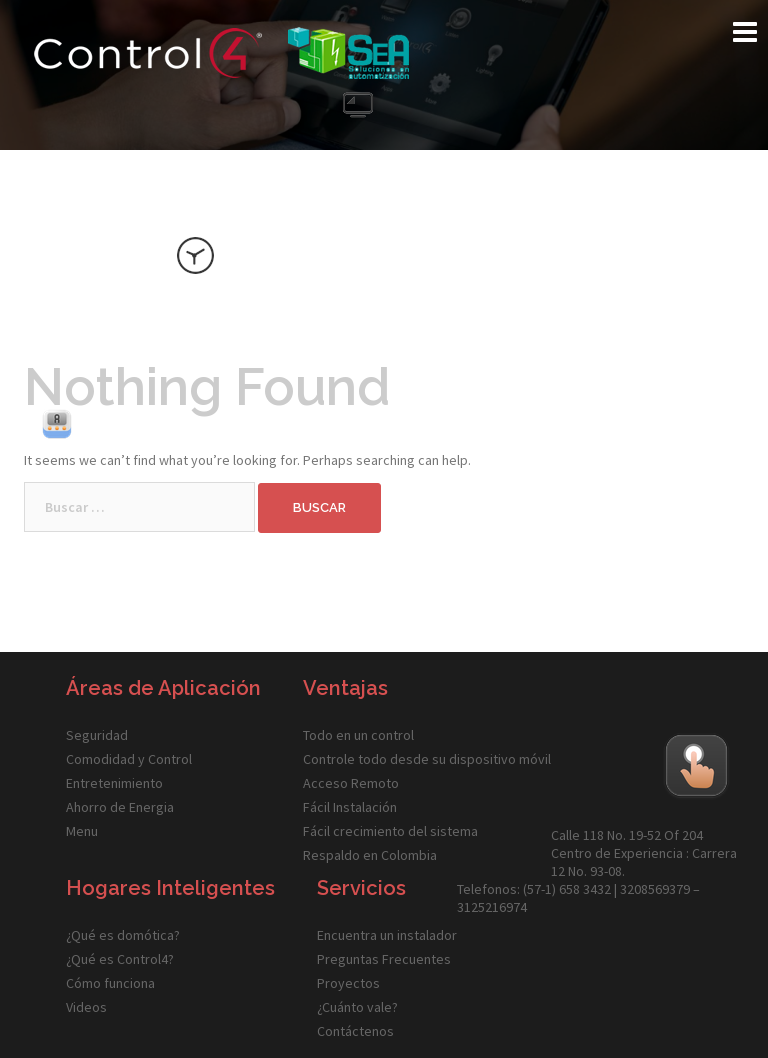 The width and height of the screenshot is (768, 1058). Describe the element at coordinates (358, 104) in the screenshot. I see `change desktop wallpaper settings` at that location.